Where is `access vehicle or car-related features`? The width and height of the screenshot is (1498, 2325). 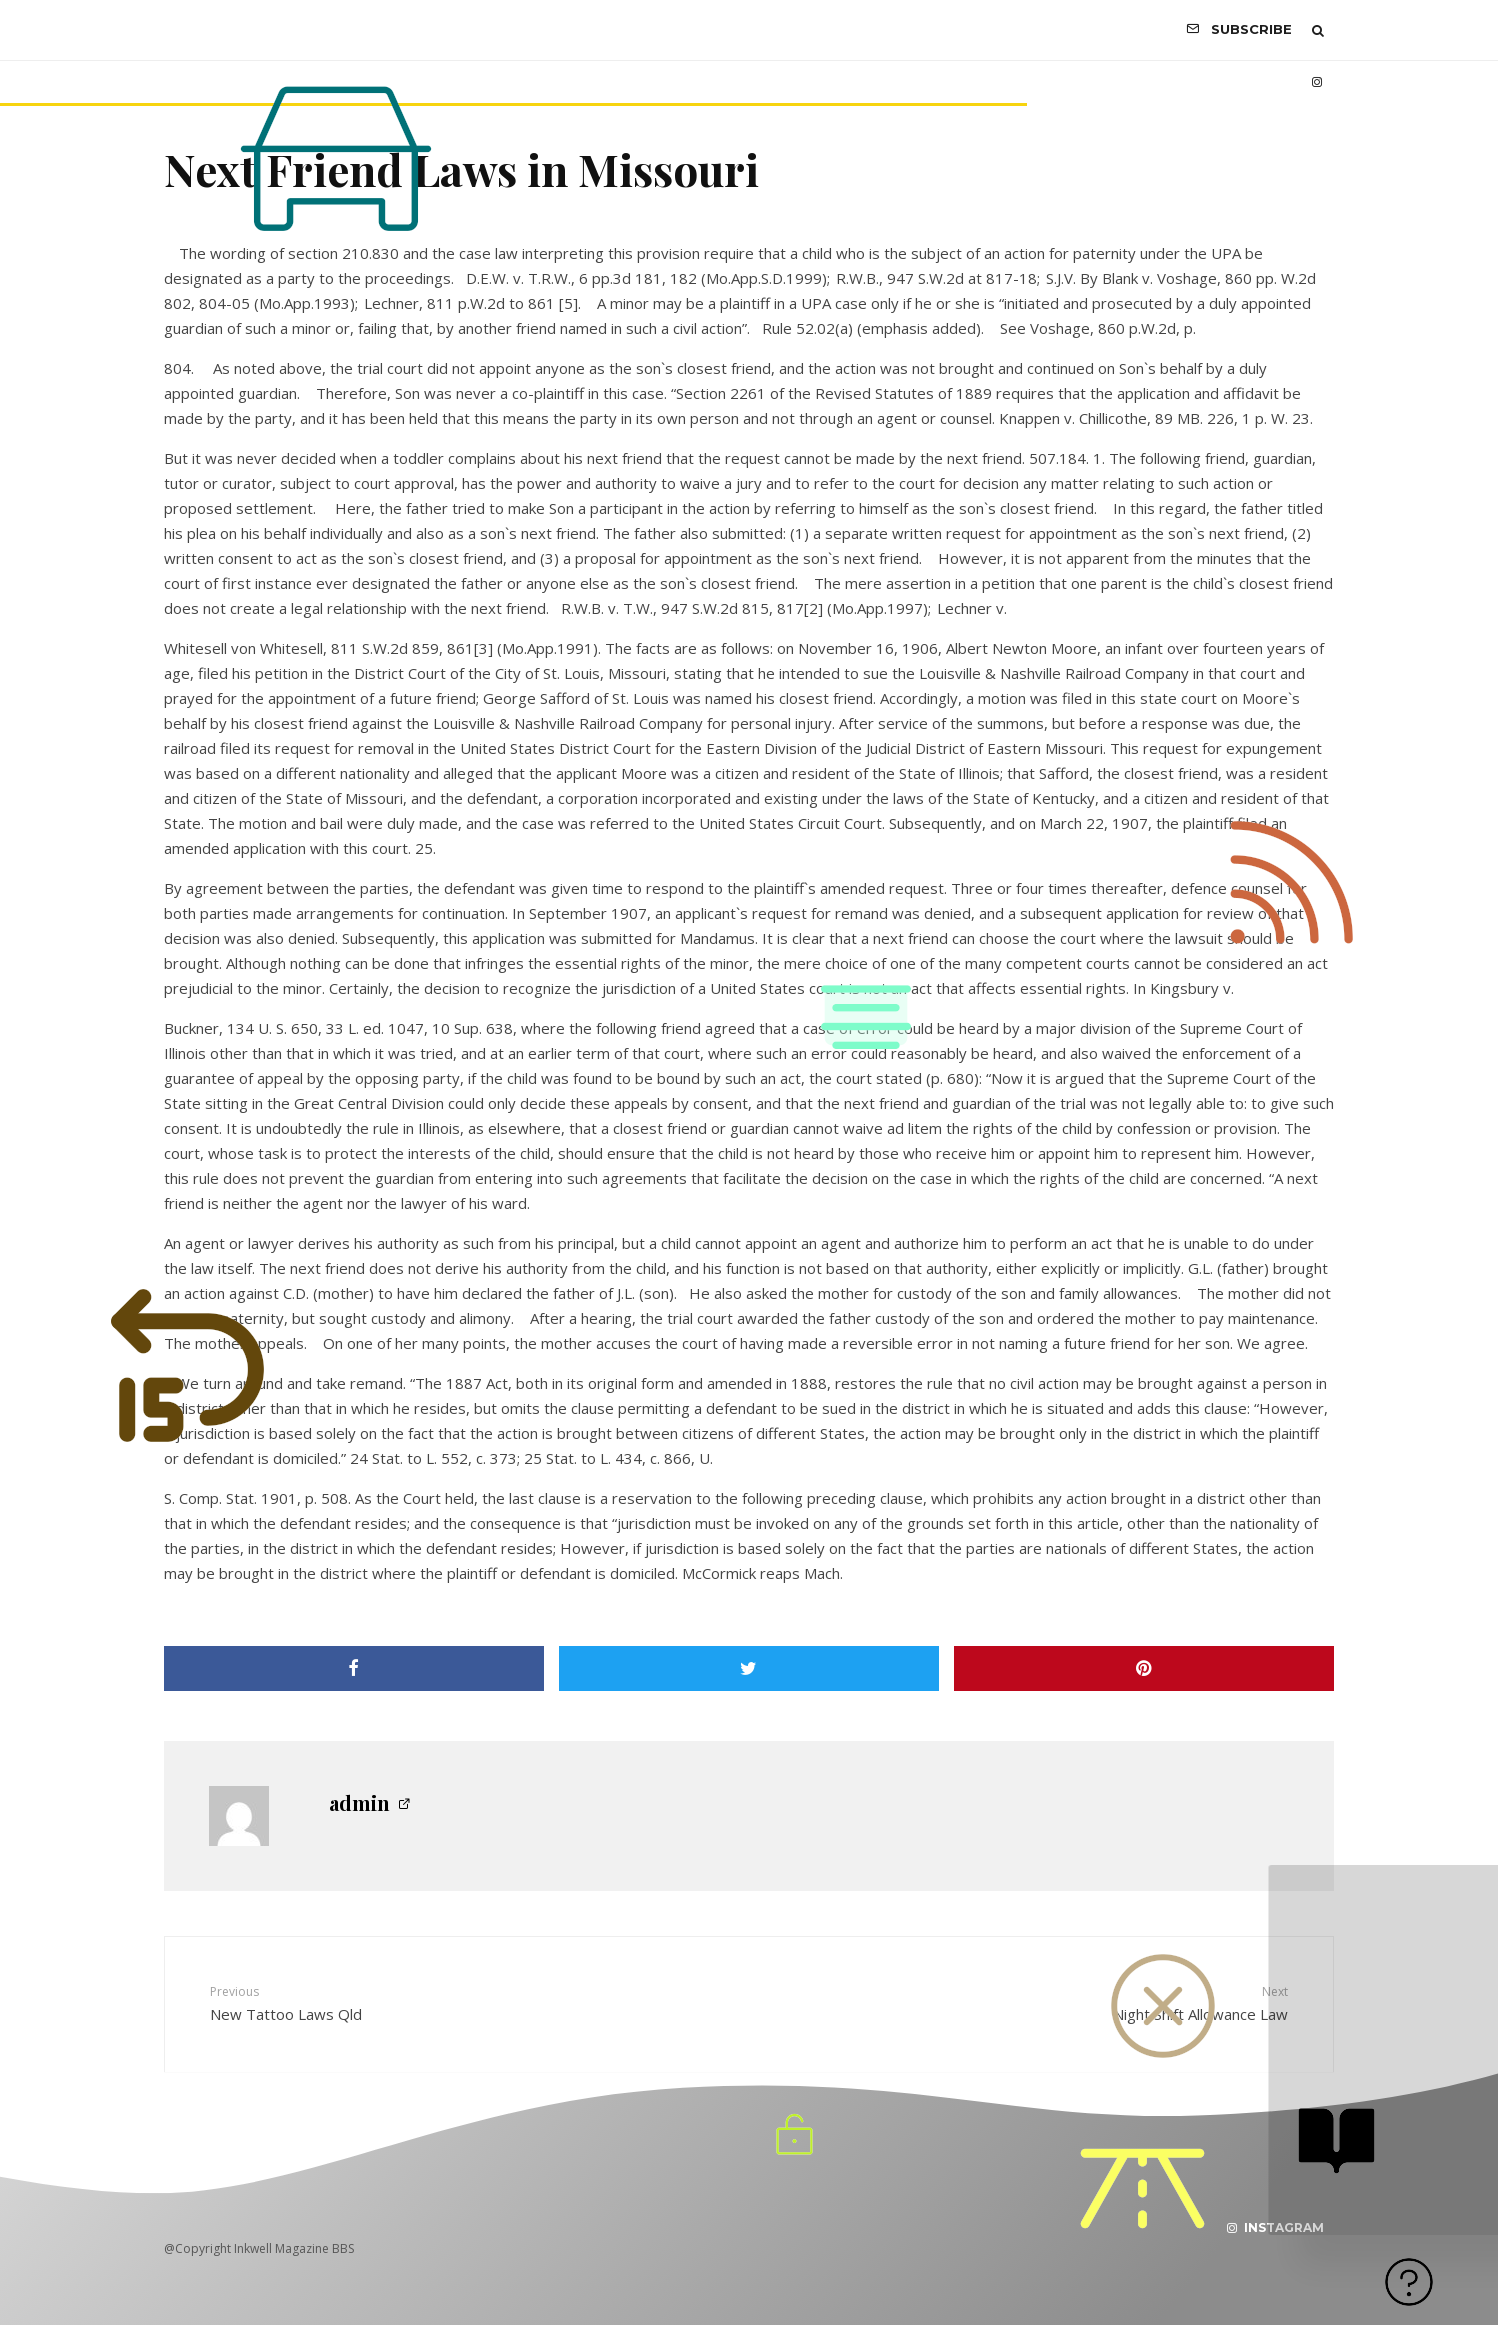
access vehicle or car-related features is located at coordinates (336, 162).